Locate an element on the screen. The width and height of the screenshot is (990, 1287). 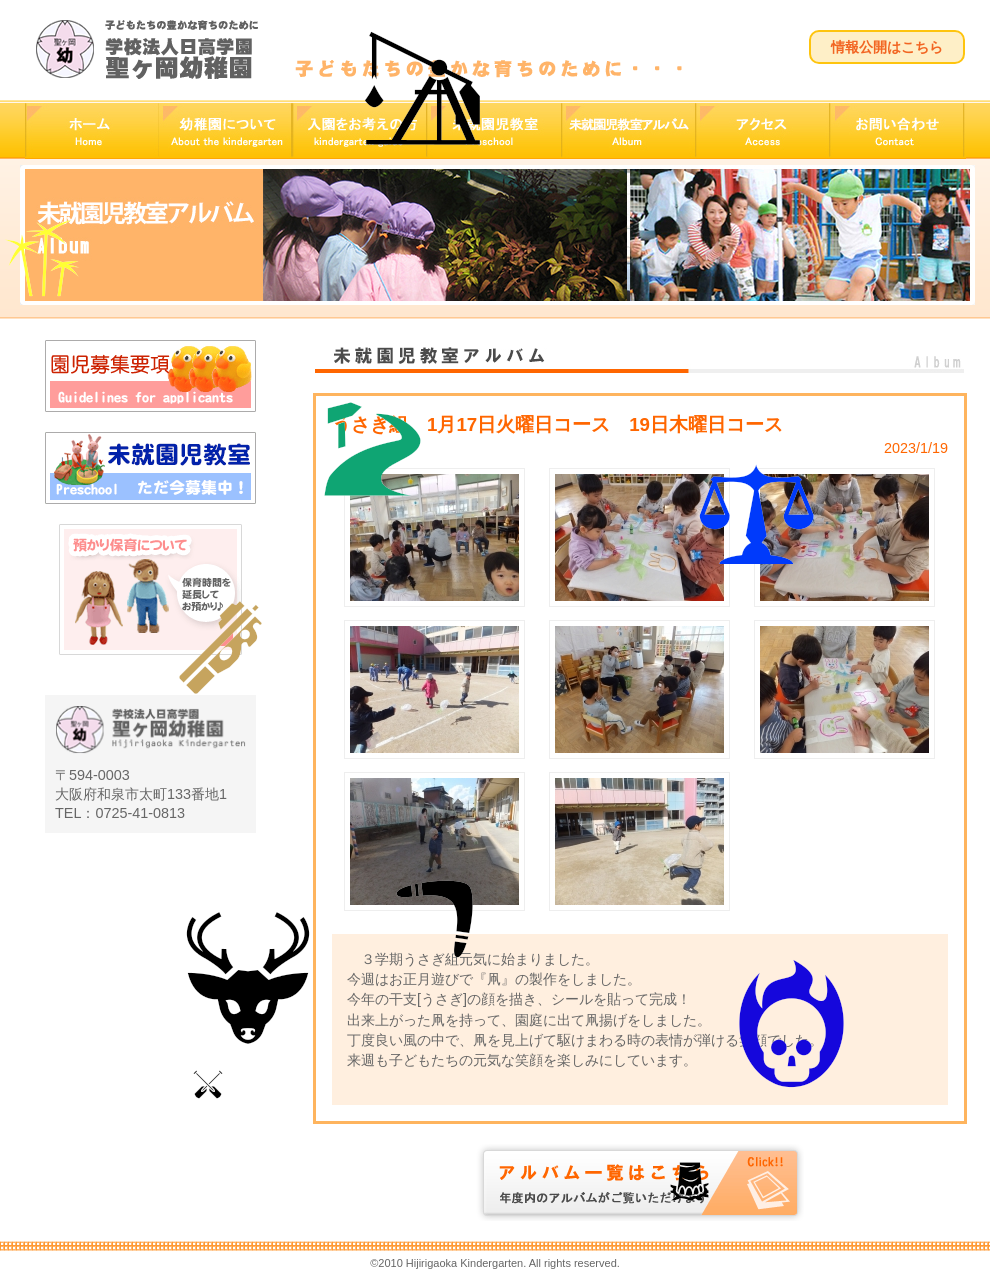
access legal or terms of service information is located at coordinates (756, 512).